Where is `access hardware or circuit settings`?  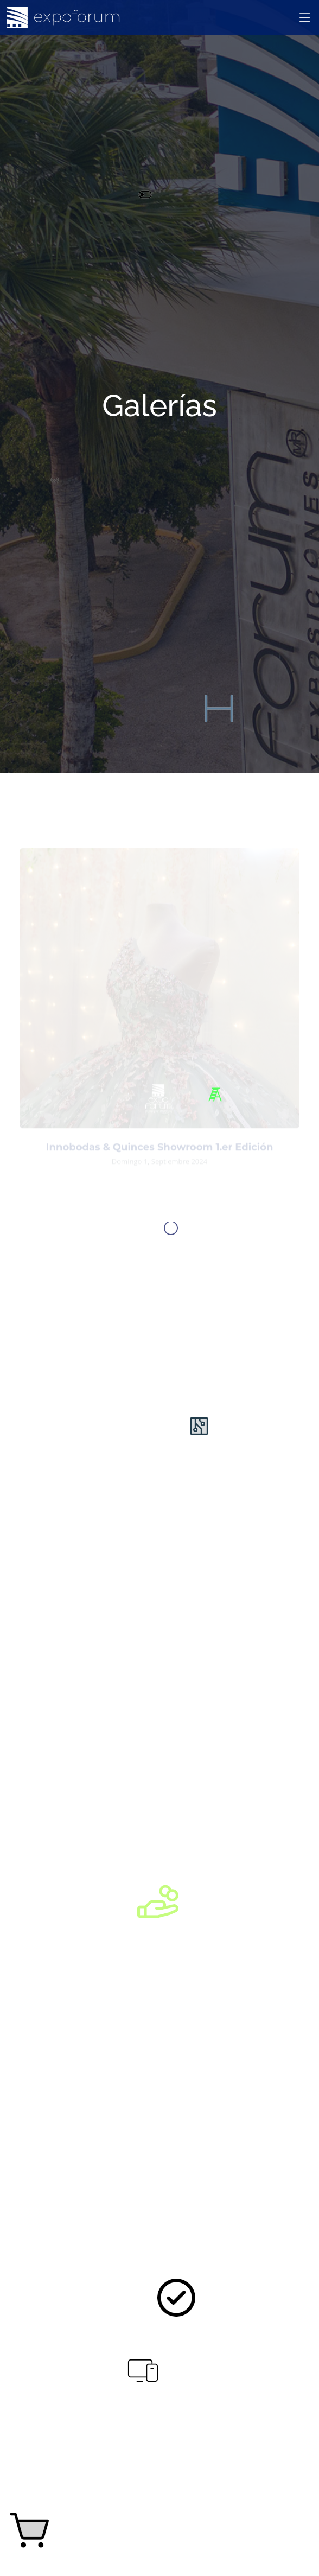
access hardware or circuit settings is located at coordinates (199, 1426).